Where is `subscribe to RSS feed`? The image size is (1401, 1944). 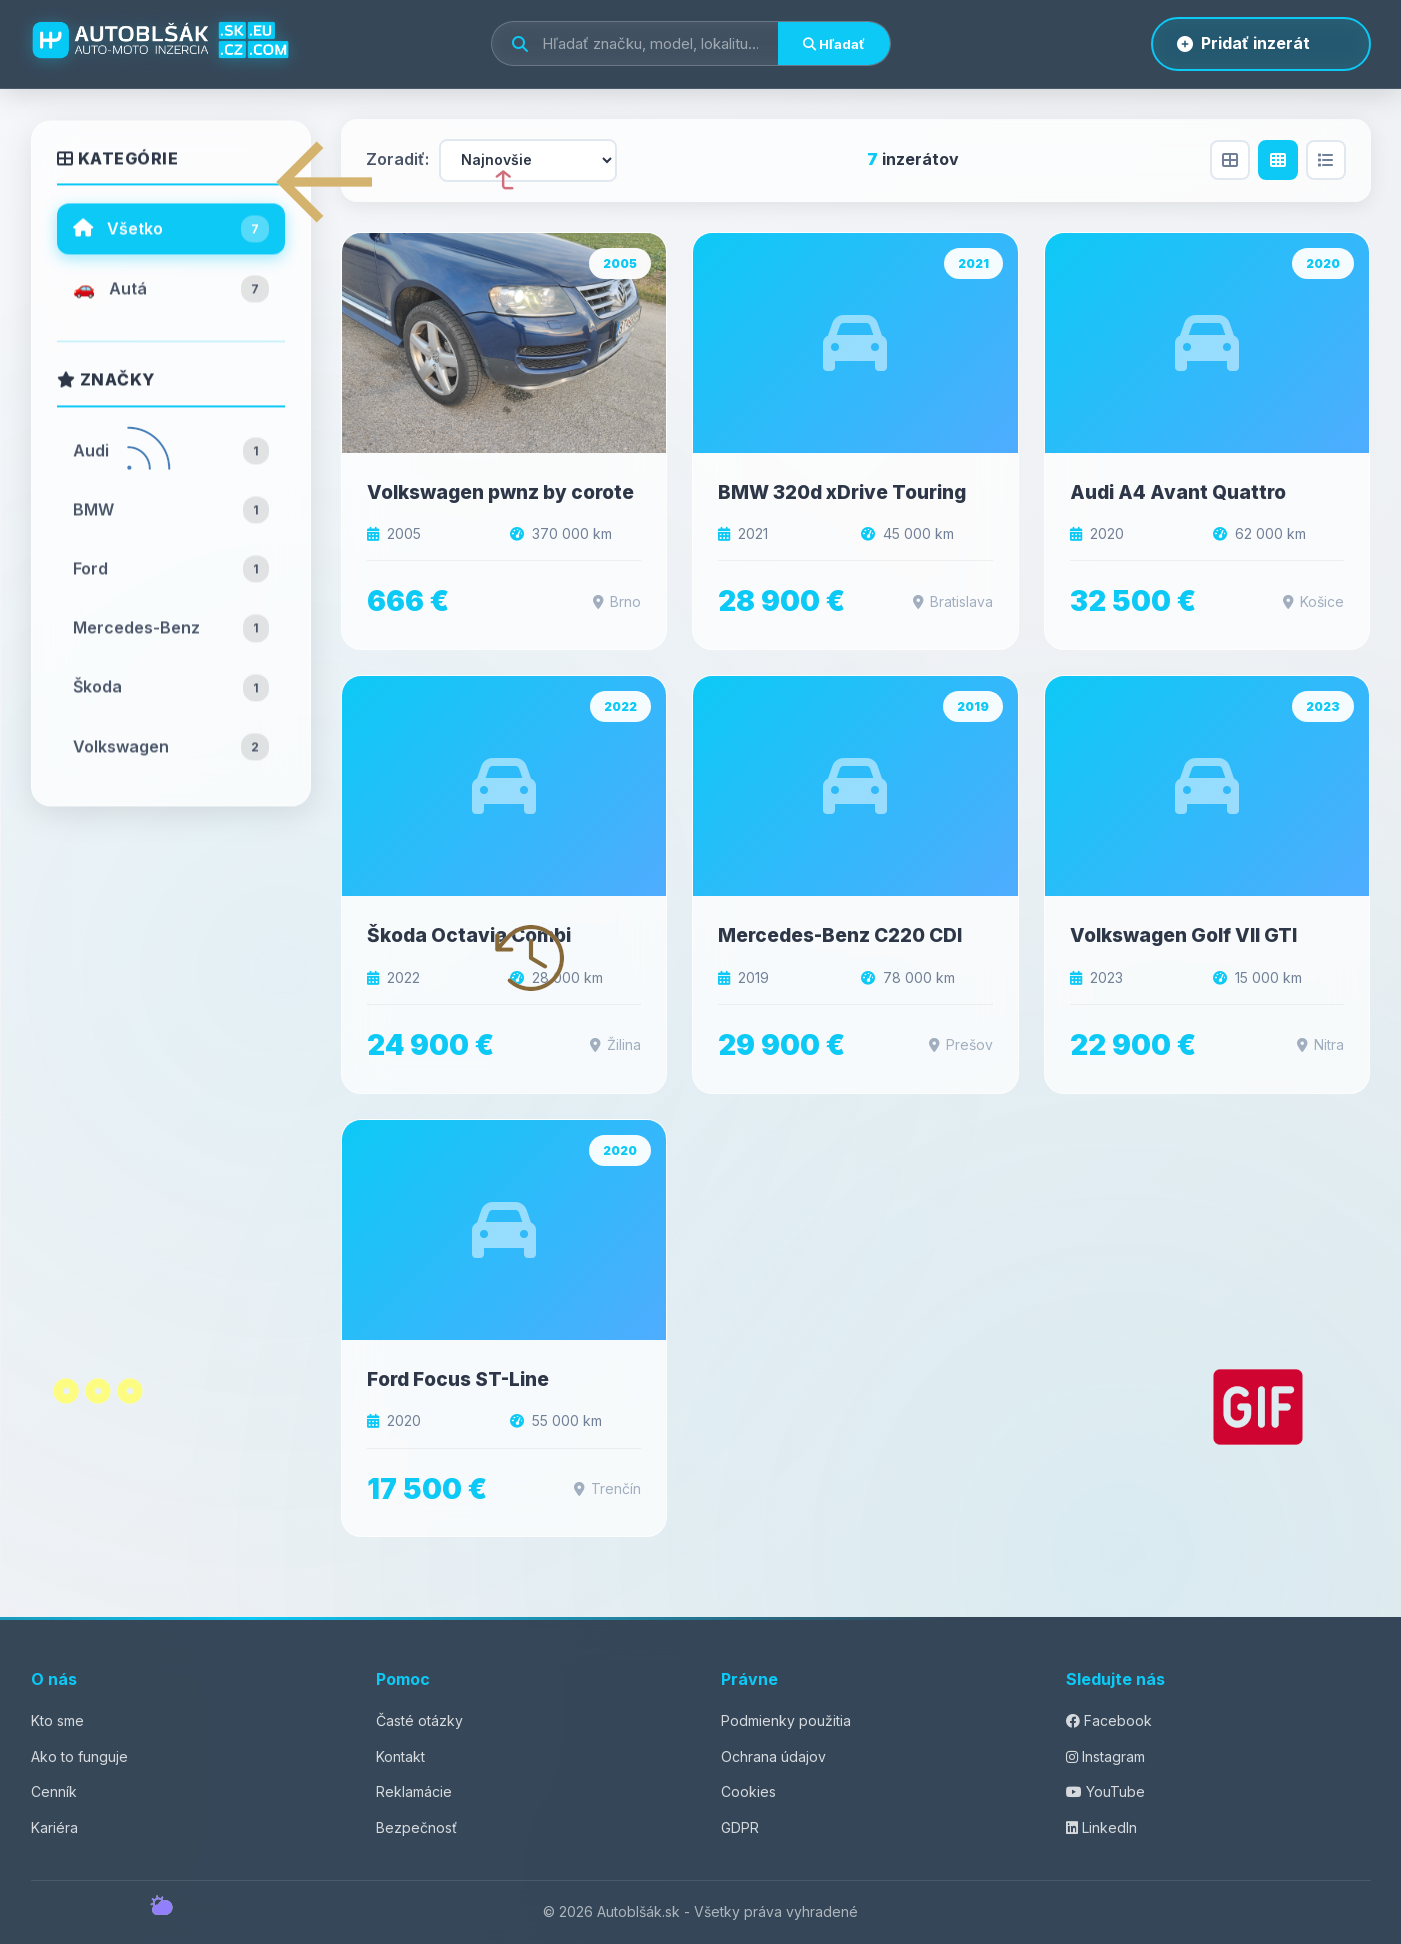
subscribe to RSS feed is located at coordinates (145, 451).